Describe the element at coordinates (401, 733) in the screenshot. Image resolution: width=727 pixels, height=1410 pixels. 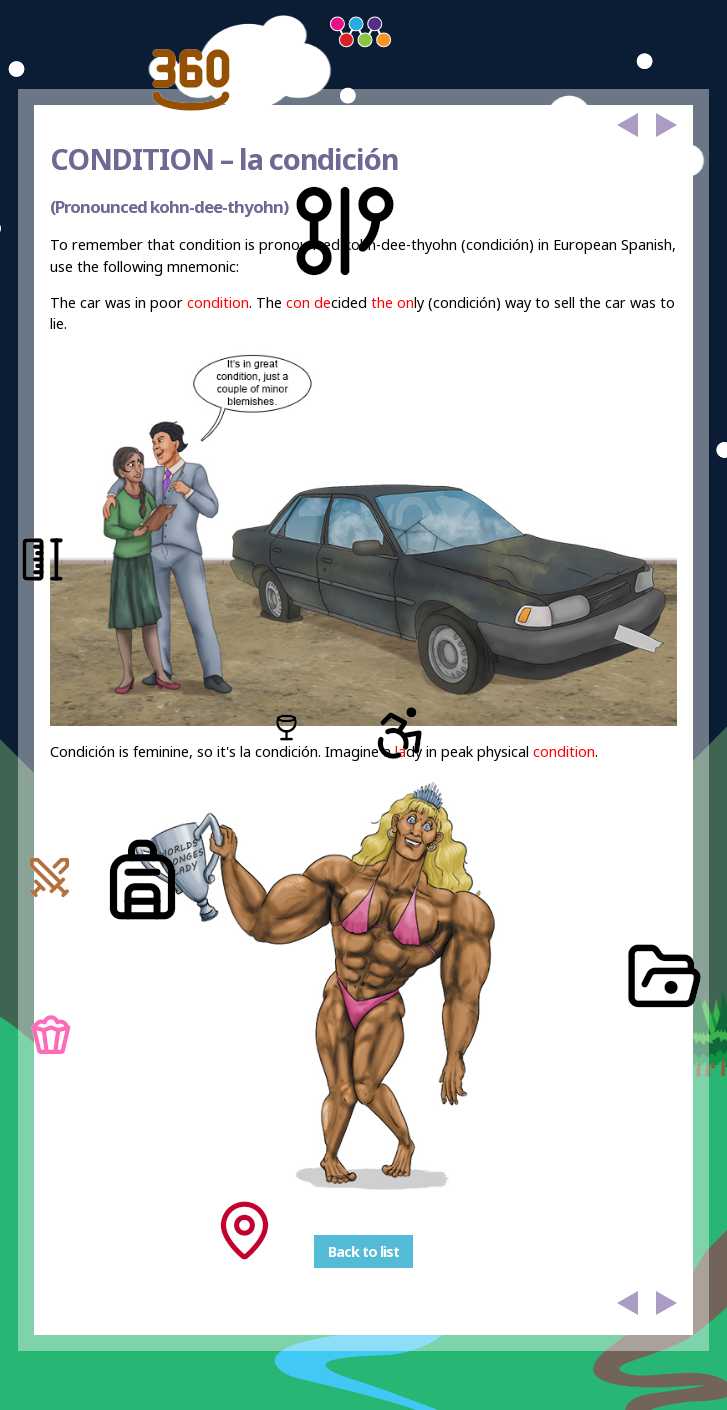
I see `access accessibility settings` at that location.